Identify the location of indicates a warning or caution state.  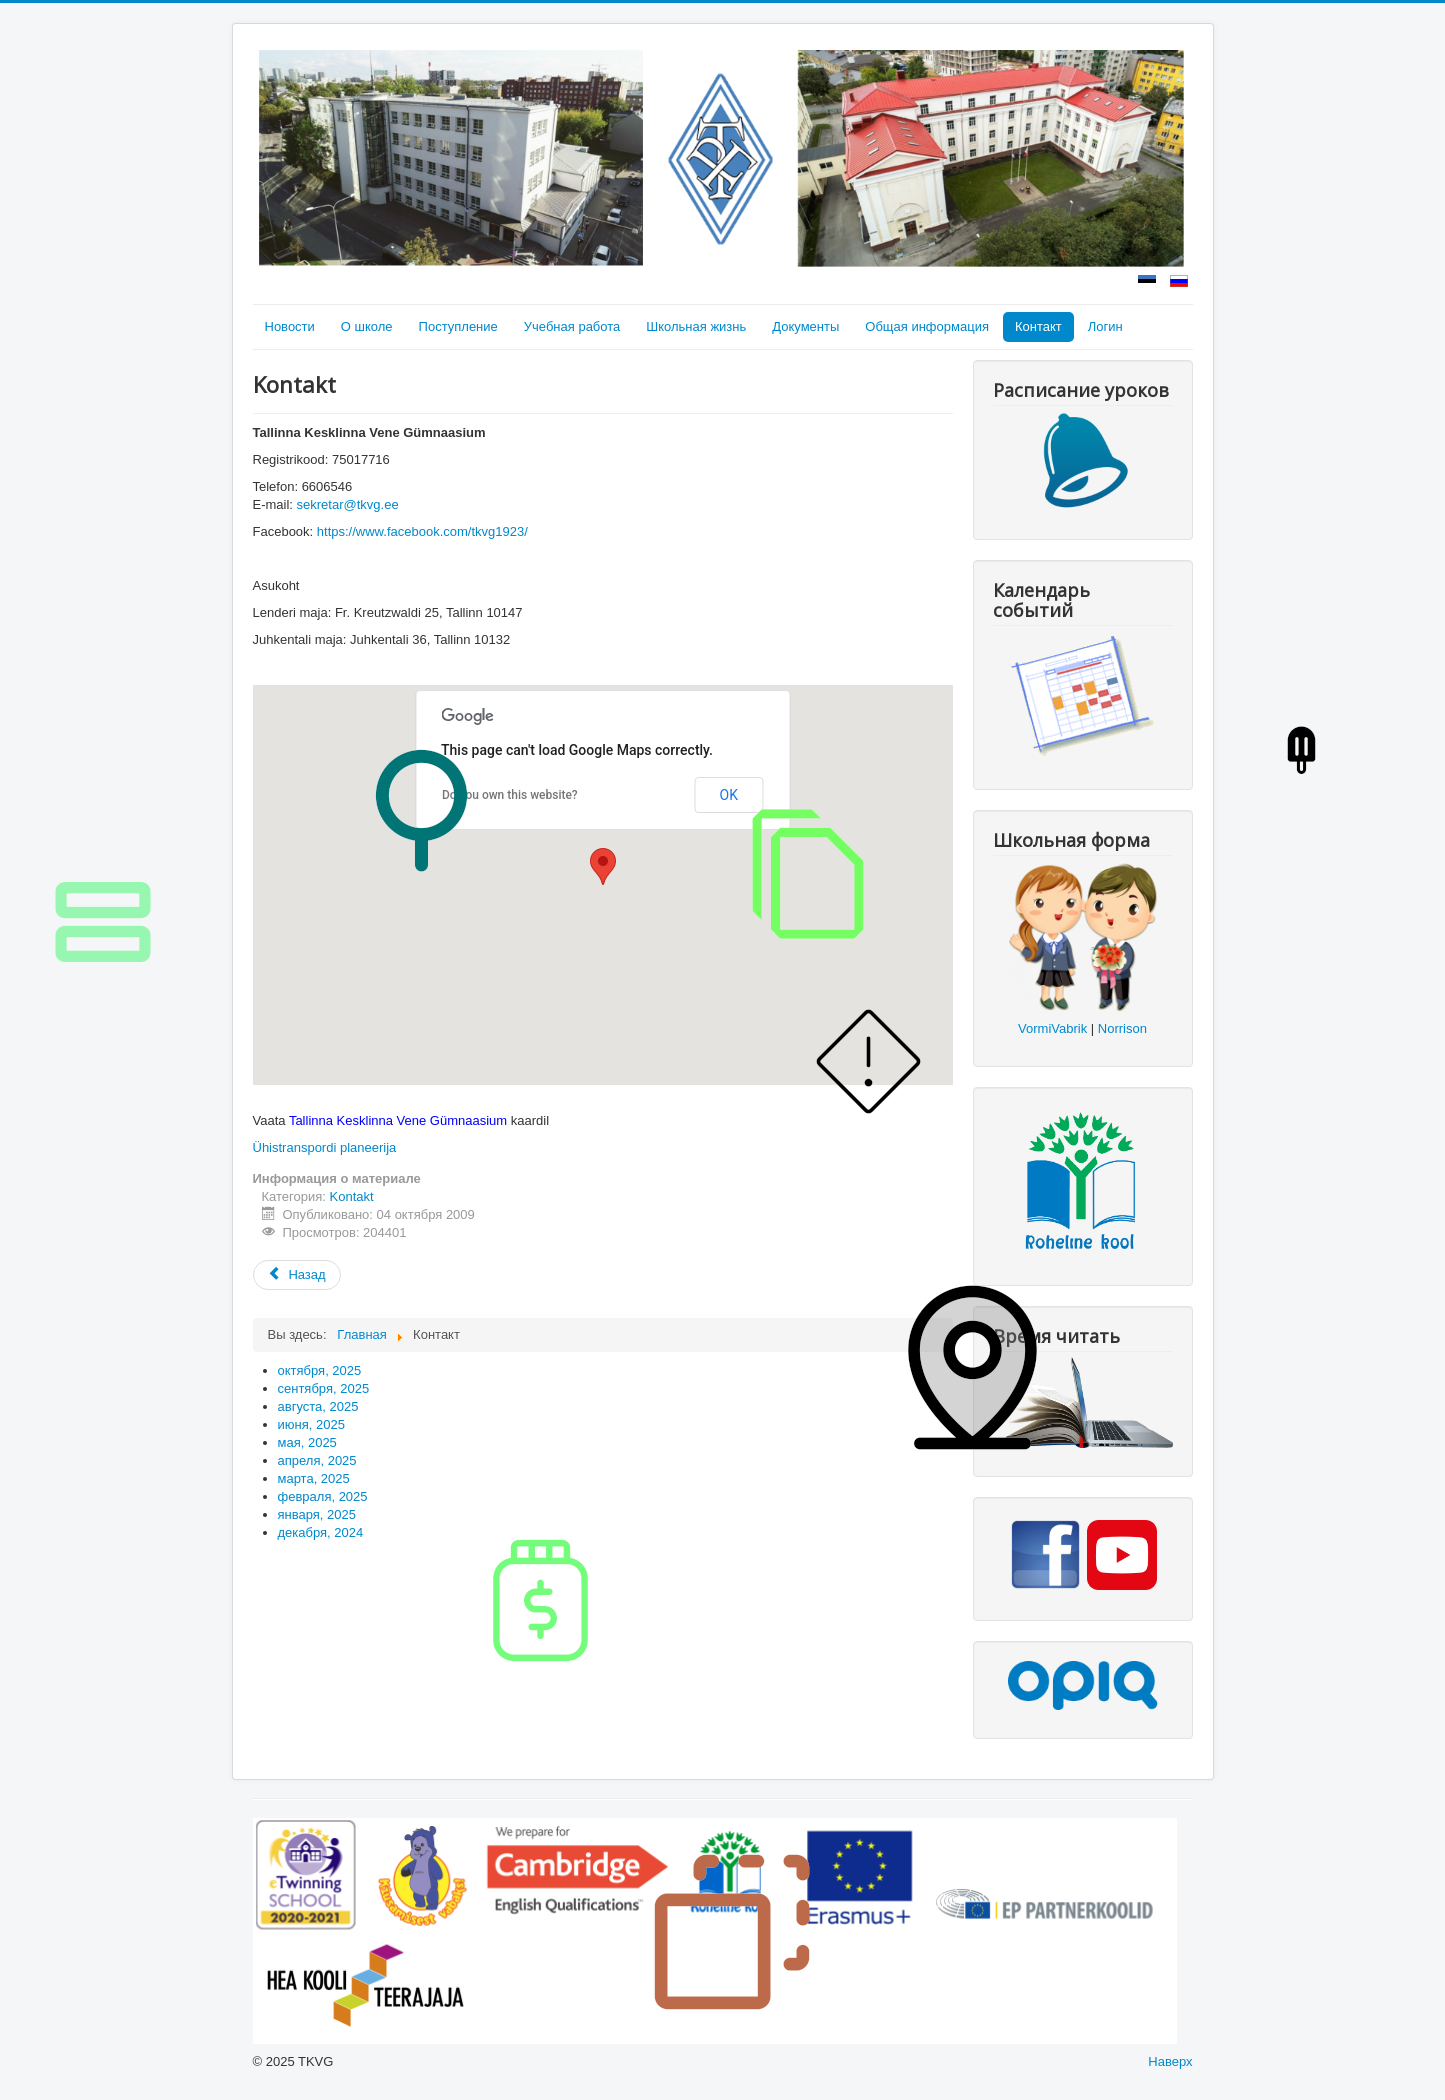
(868, 1061).